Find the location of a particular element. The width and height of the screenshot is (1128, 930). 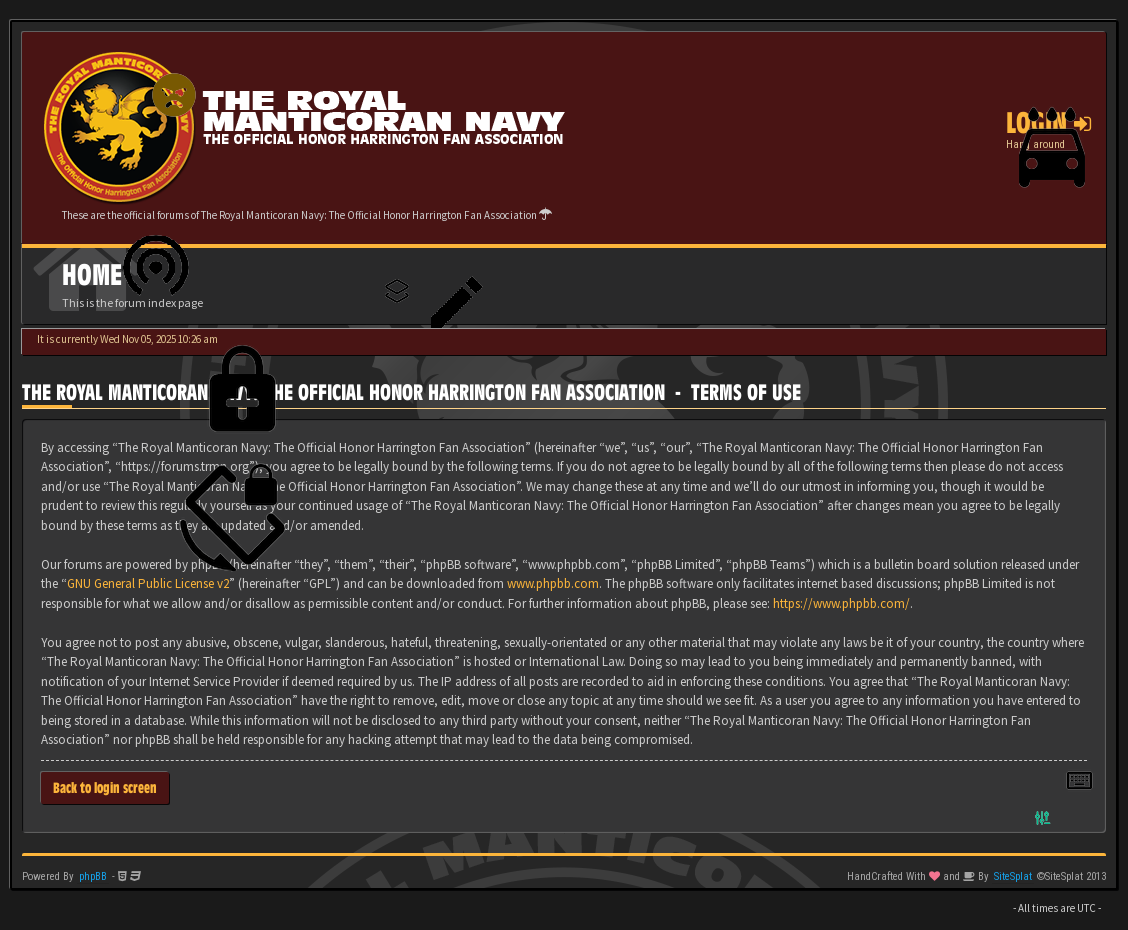

enable mobile hotspot or wifi tethering is located at coordinates (156, 264).